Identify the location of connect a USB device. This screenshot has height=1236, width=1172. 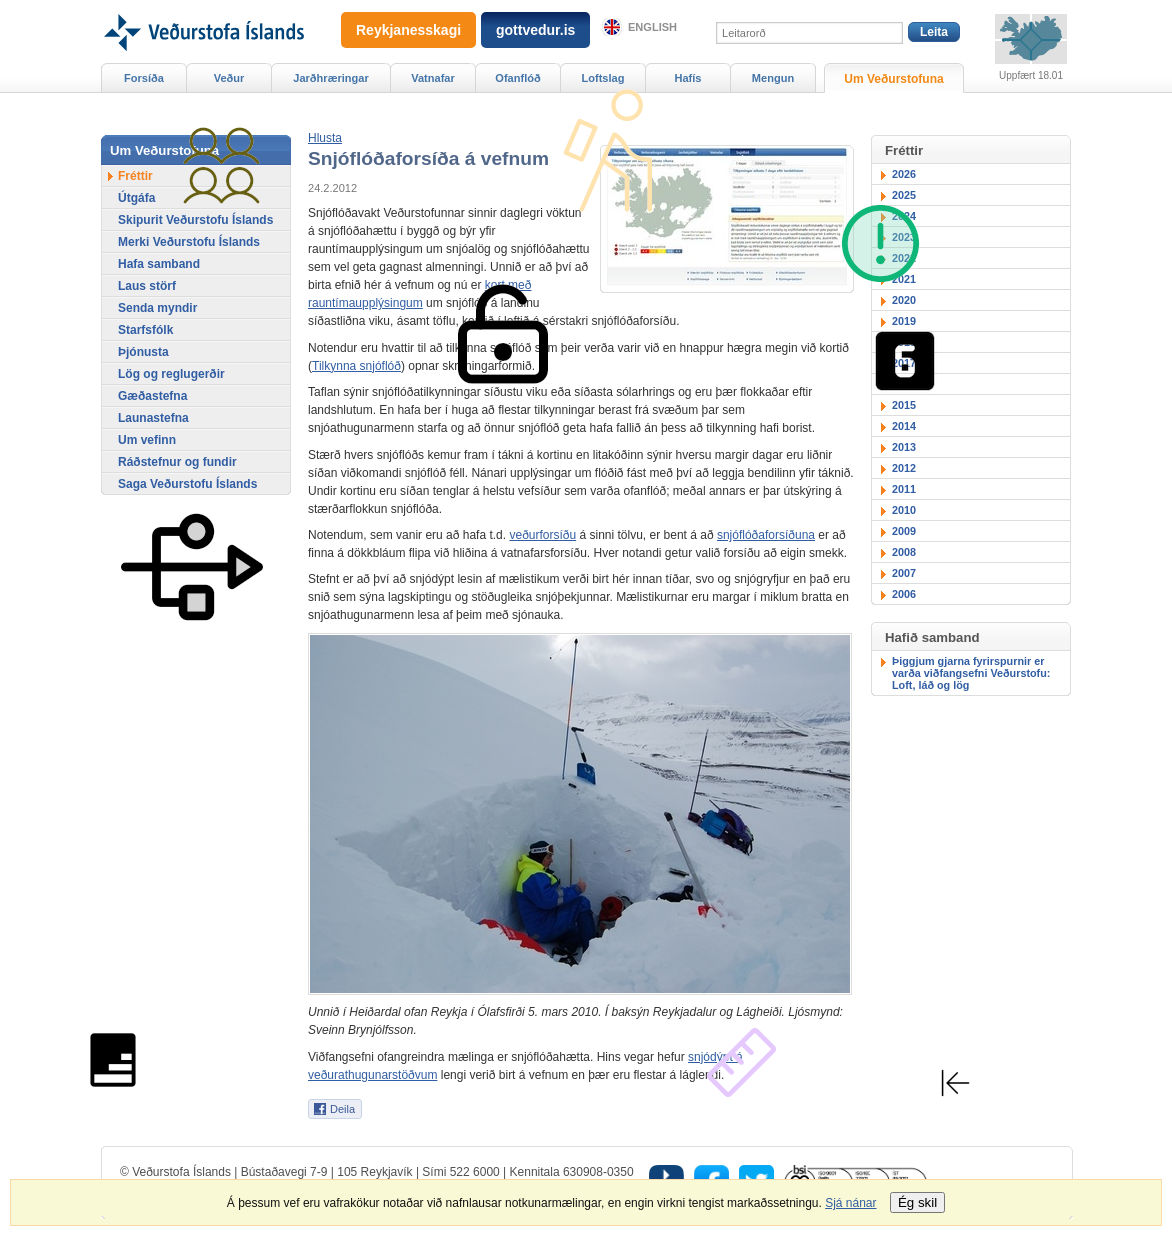
(192, 567).